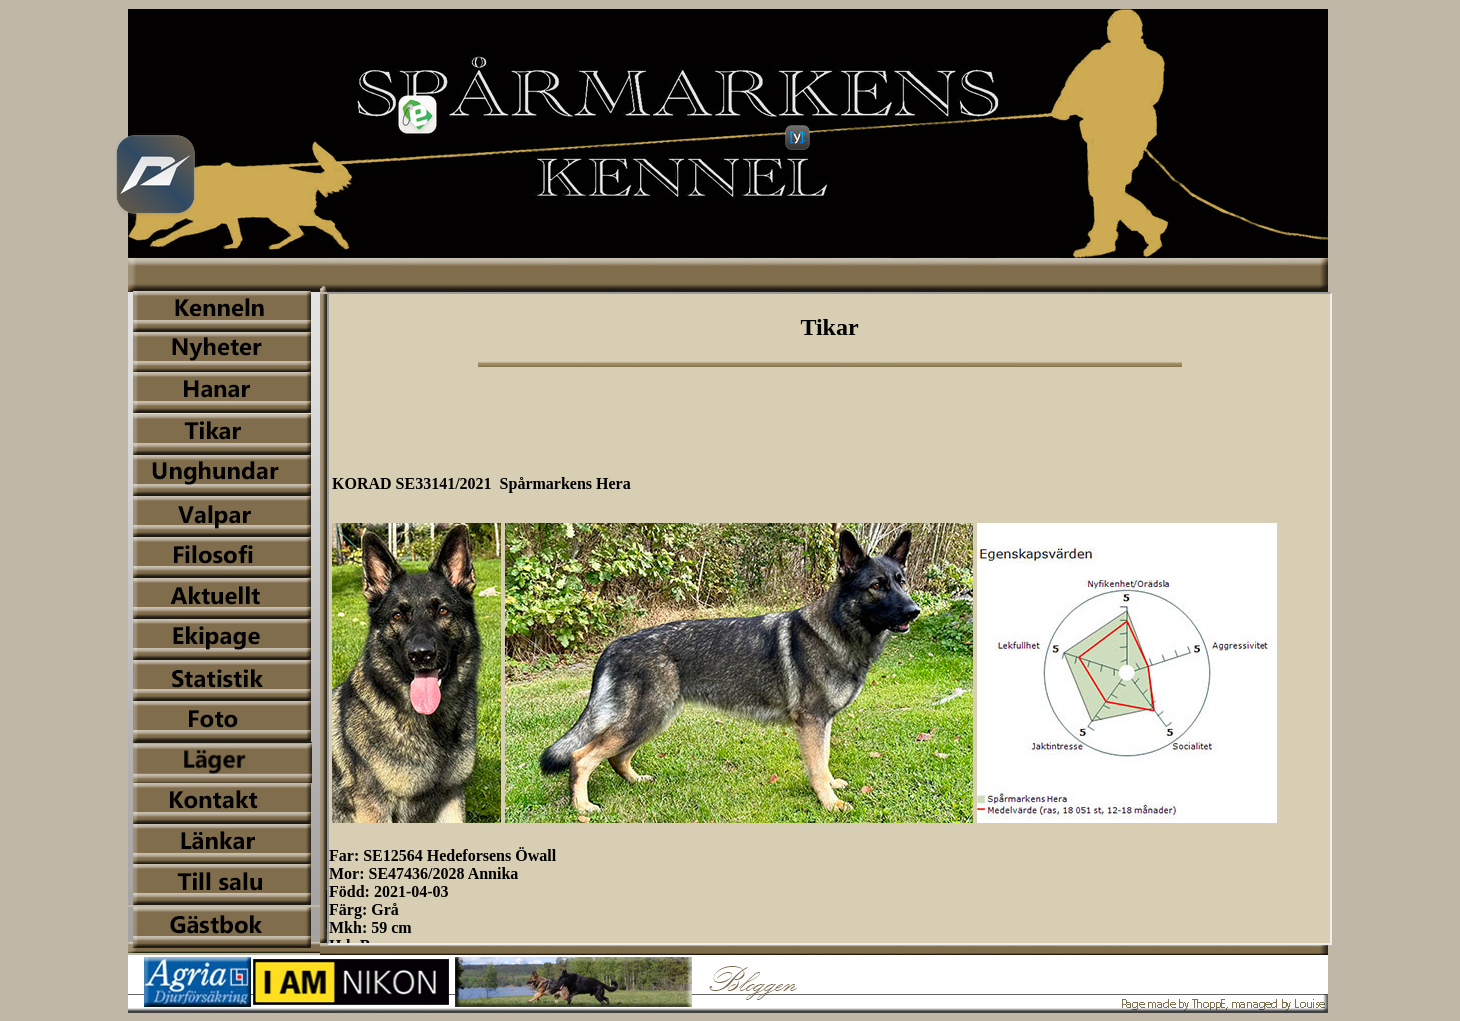 This screenshot has width=1460, height=1021. What do you see at coordinates (155, 174) in the screenshot?
I see `launch need for speed no limits game` at bounding box center [155, 174].